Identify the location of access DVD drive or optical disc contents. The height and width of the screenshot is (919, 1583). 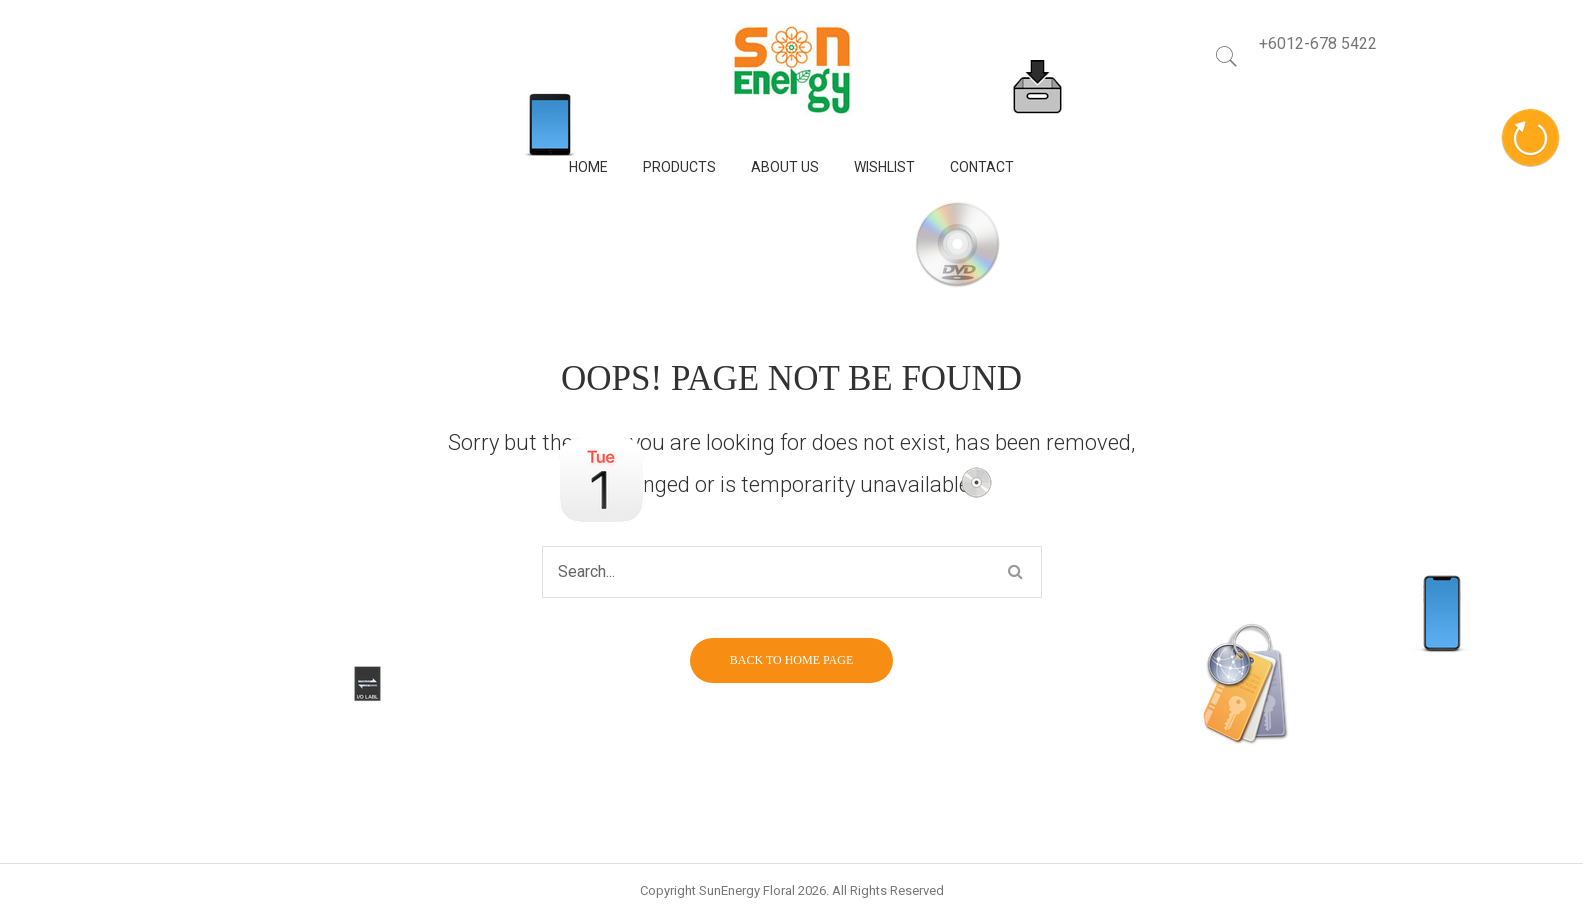
(957, 245).